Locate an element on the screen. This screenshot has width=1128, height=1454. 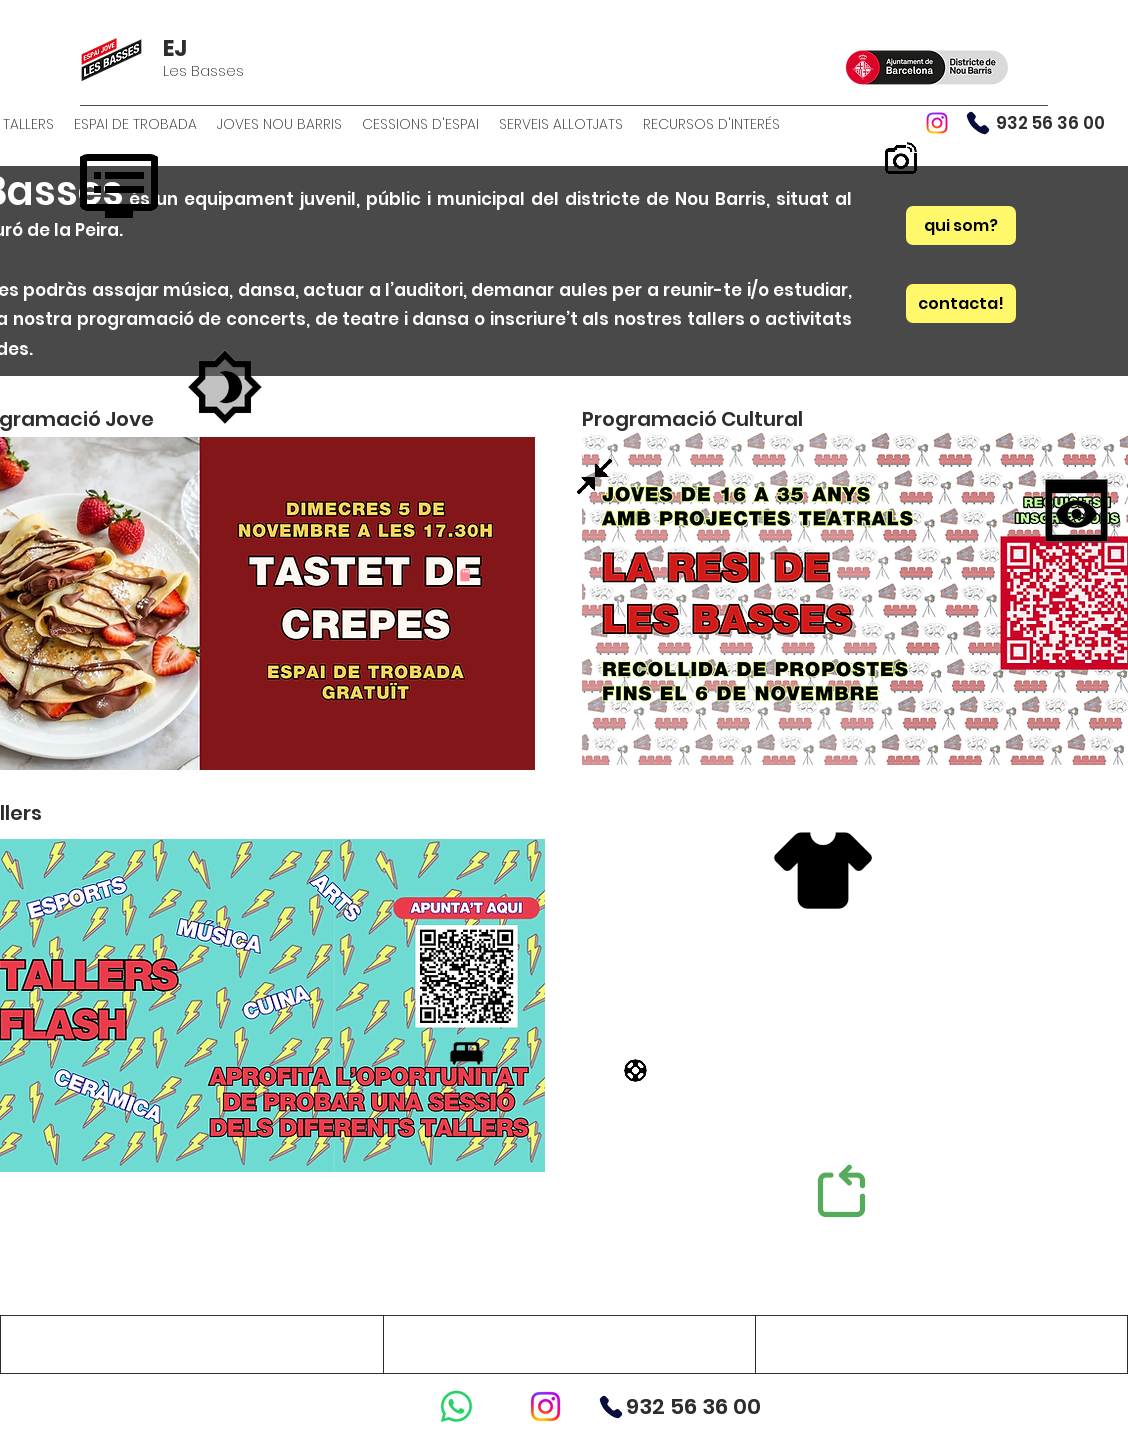
access external storage is located at coordinates (465, 575).